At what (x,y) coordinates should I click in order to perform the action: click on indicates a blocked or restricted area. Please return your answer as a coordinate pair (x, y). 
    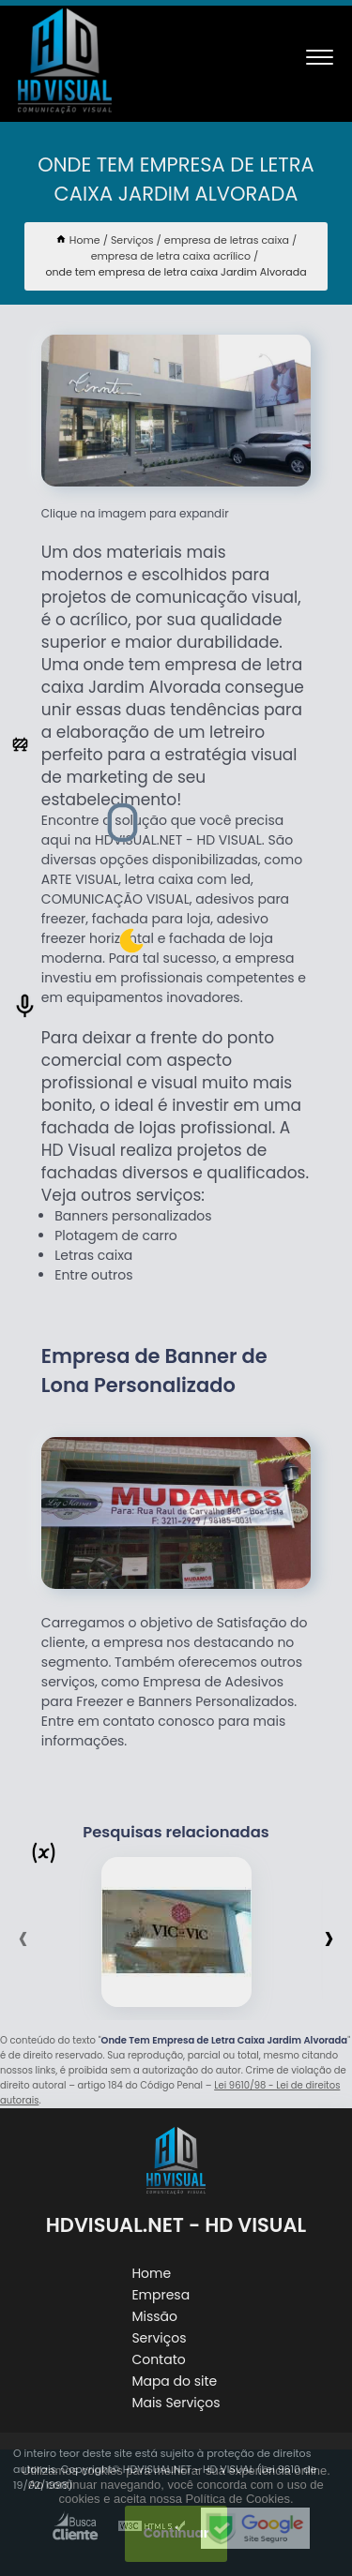
    Looking at the image, I should click on (20, 743).